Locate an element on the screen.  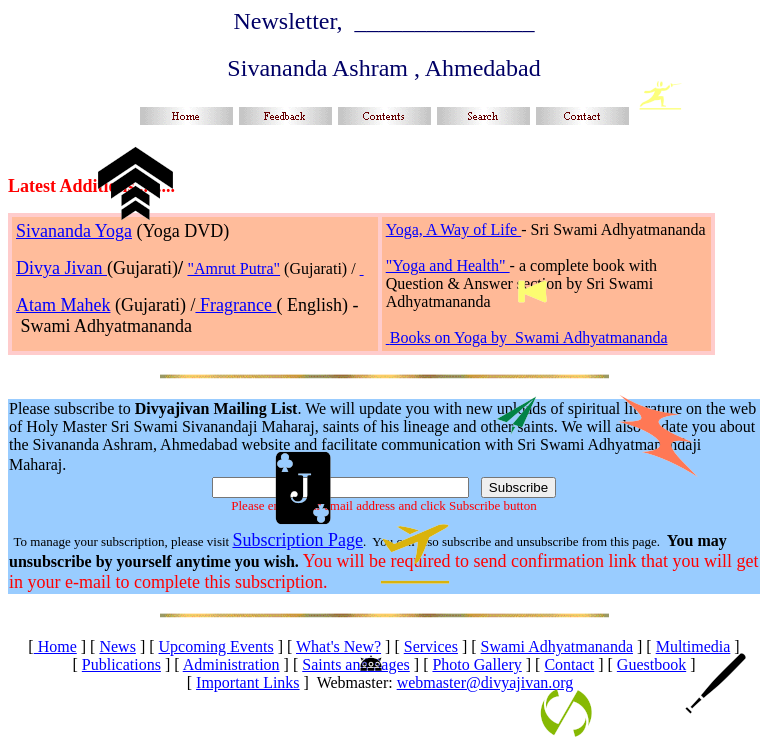
jack of clubs playing card is located at coordinates (303, 488).